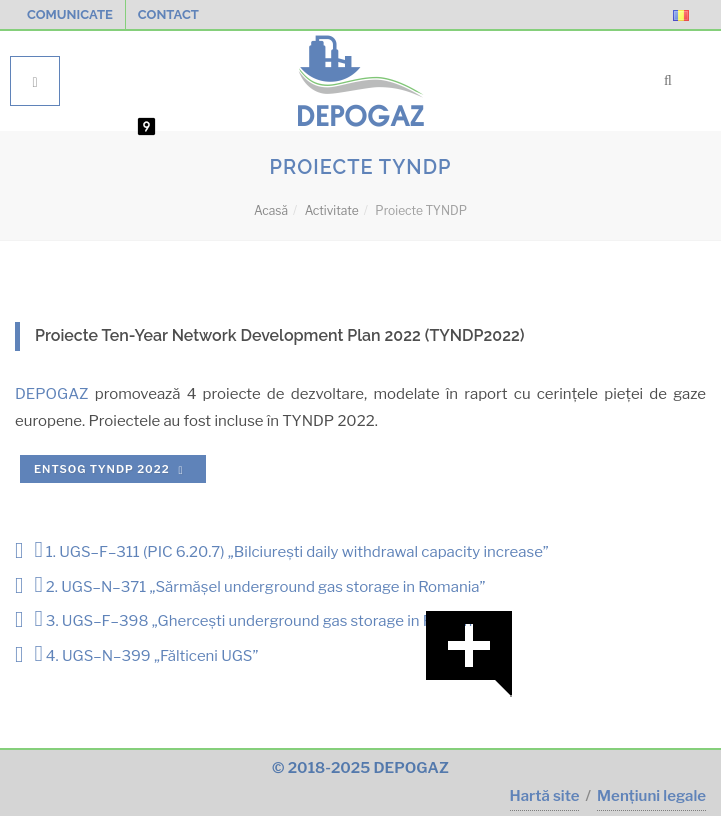 This screenshot has width=721, height=816. What do you see at coordinates (469, 654) in the screenshot?
I see `add a new comment` at bounding box center [469, 654].